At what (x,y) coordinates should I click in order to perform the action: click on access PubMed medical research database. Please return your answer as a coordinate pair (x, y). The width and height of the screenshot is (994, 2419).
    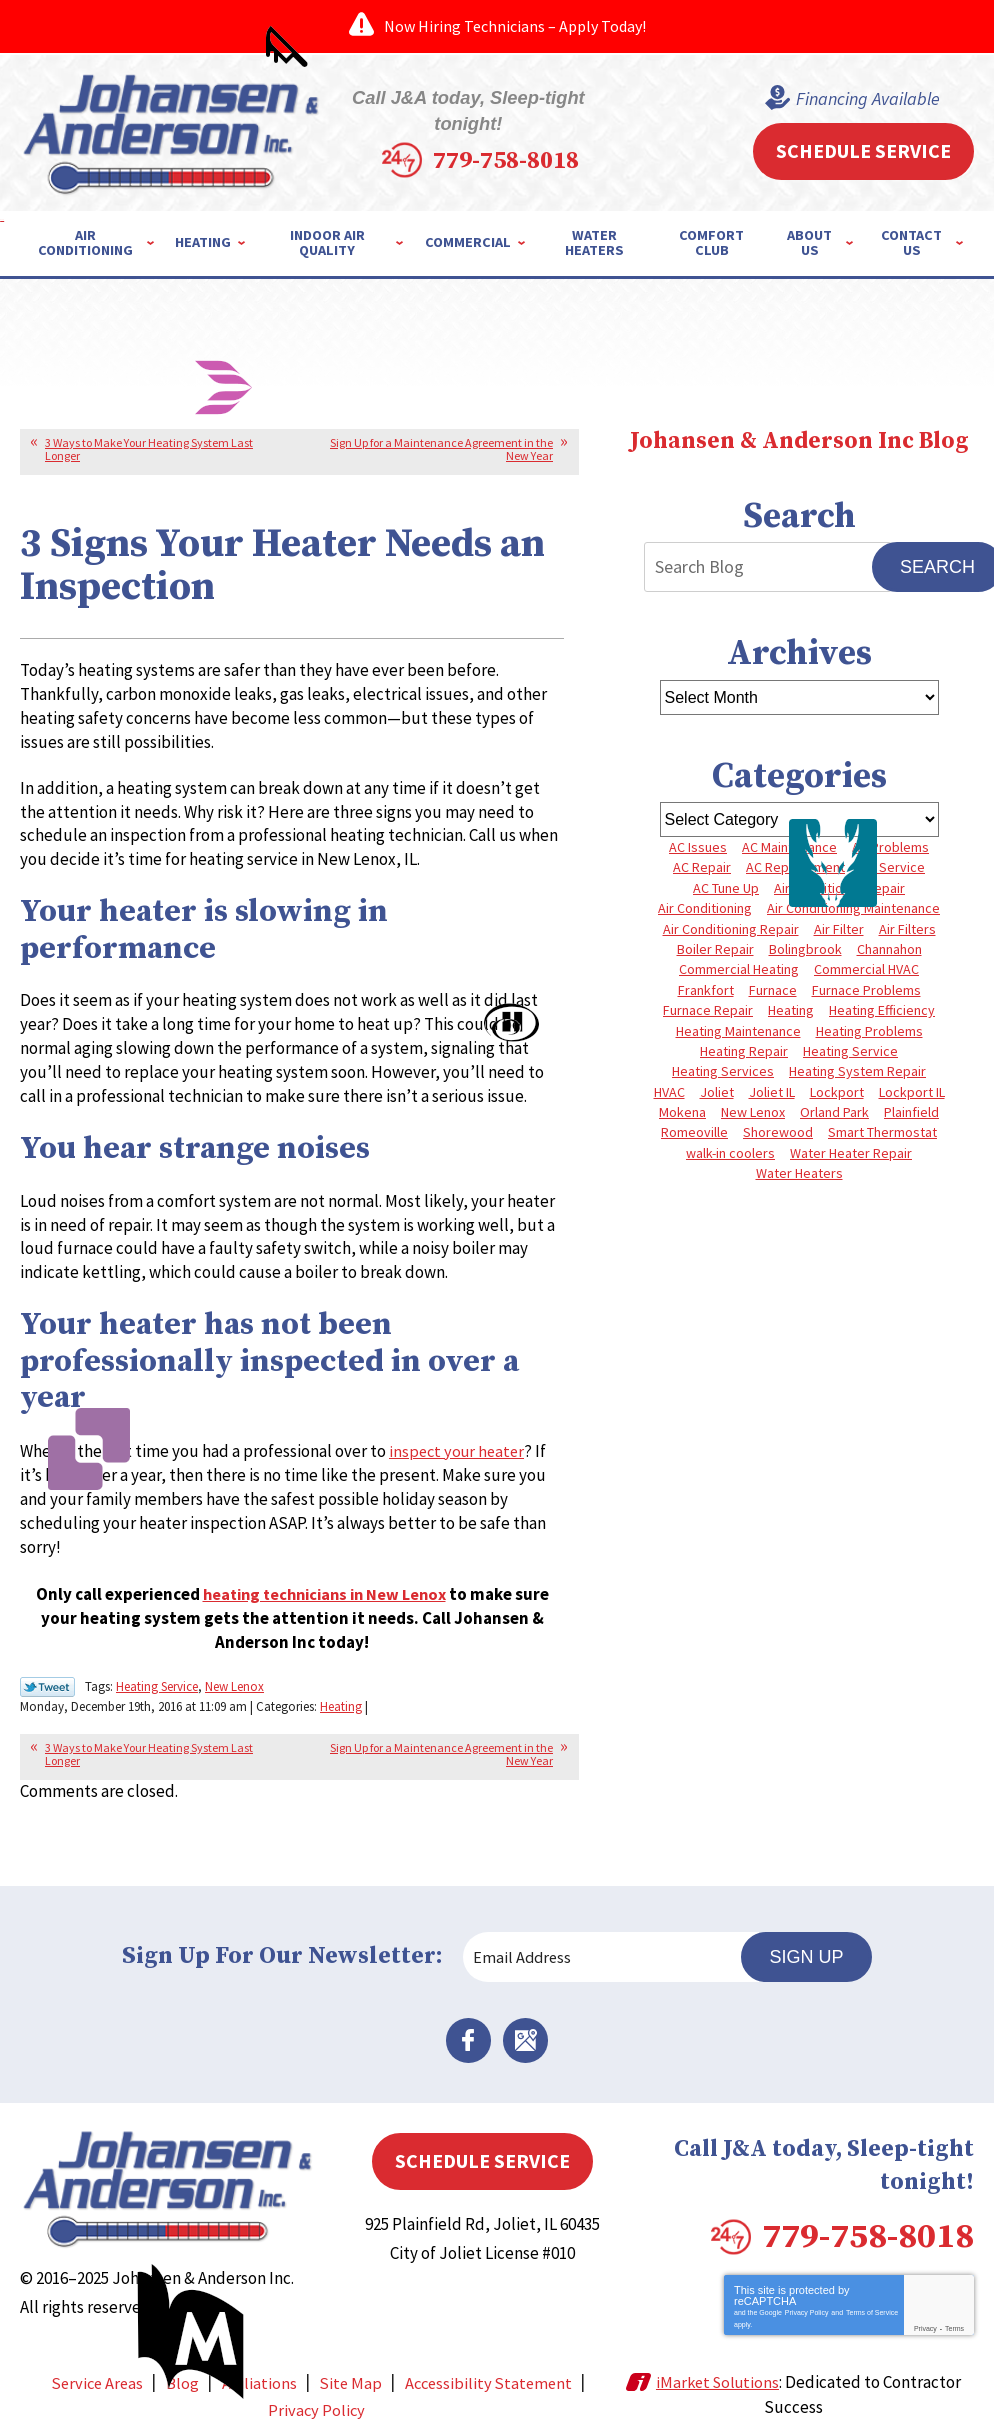
    Looking at the image, I should click on (190, 2331).